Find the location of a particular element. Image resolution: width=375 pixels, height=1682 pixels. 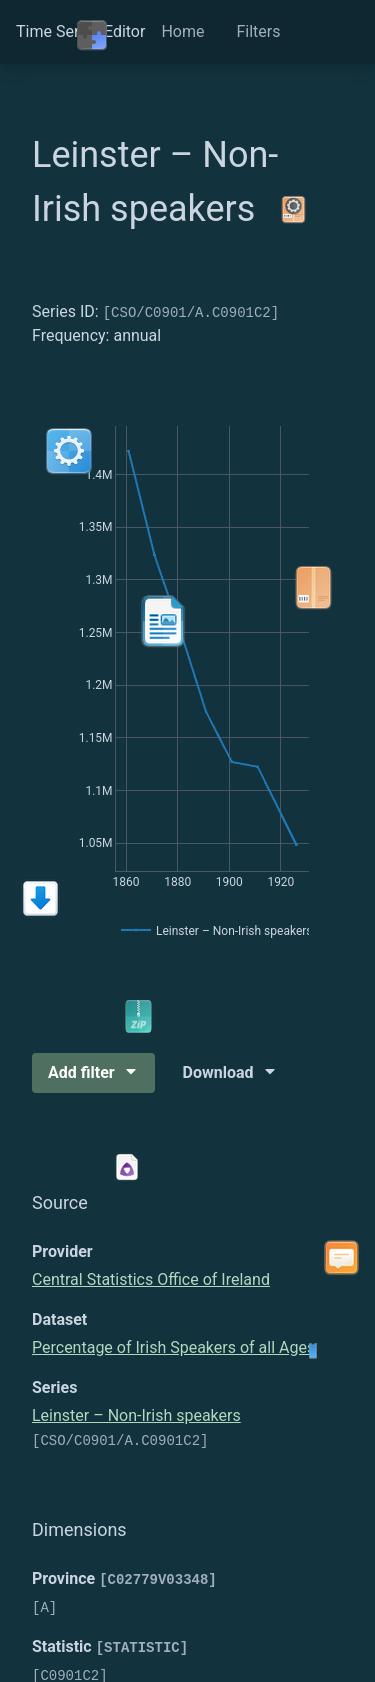

windows installer package file is located at coordinates (69, 451).